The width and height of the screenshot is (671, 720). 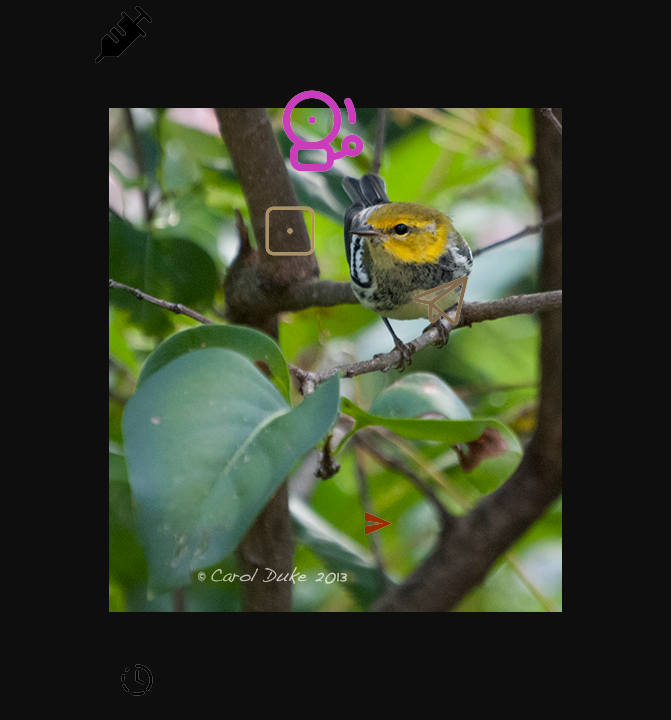 I want to click on open Telegram messaging app, so click(x=442, y=301).